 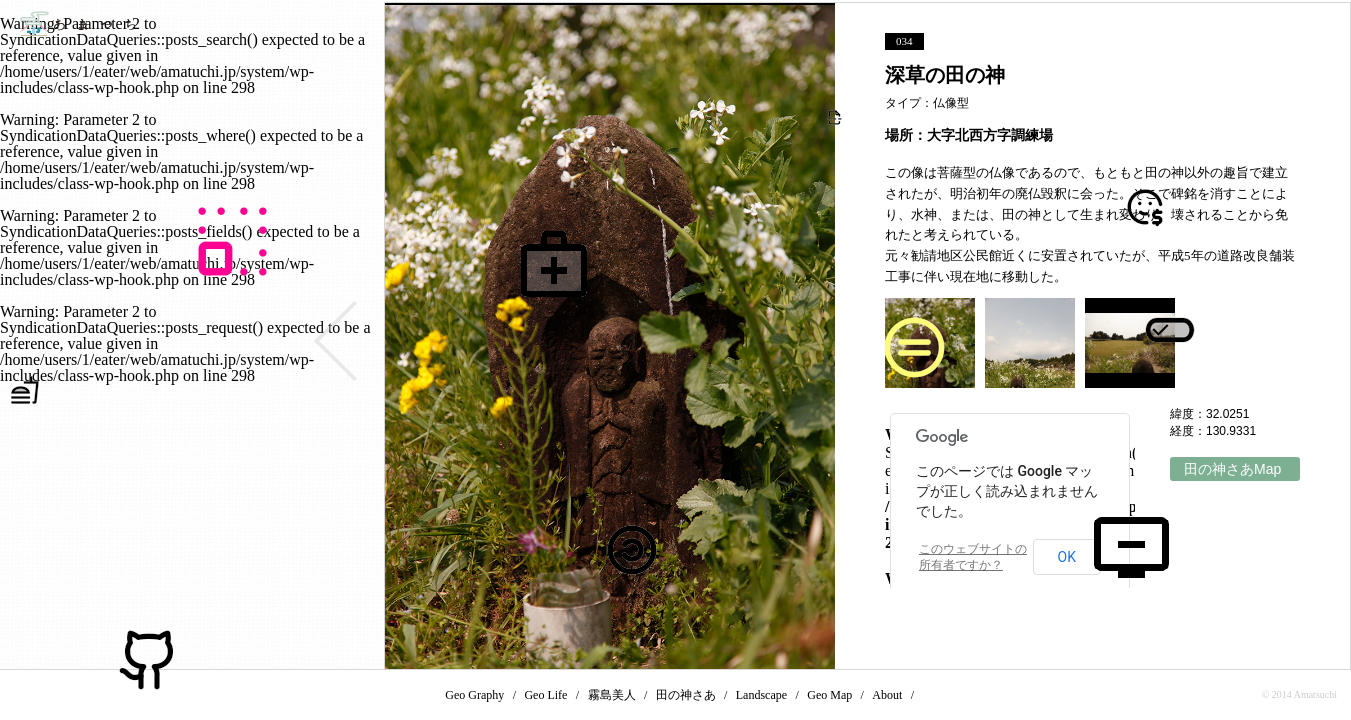 What do you see at coordinates (149, 660) in the screenshot?
I see `view project on github` at bounding box center [149, 660].